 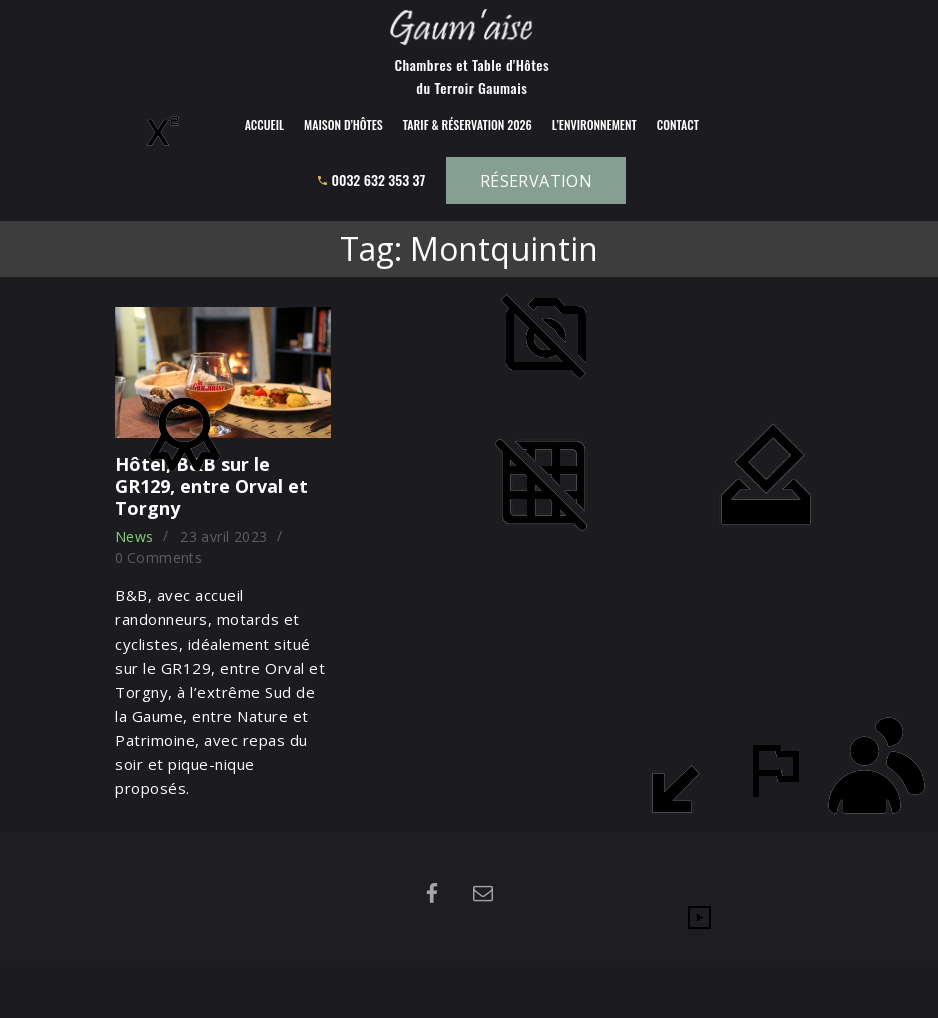 I want to click on view achievements or awards, so click(x=184, y=434).